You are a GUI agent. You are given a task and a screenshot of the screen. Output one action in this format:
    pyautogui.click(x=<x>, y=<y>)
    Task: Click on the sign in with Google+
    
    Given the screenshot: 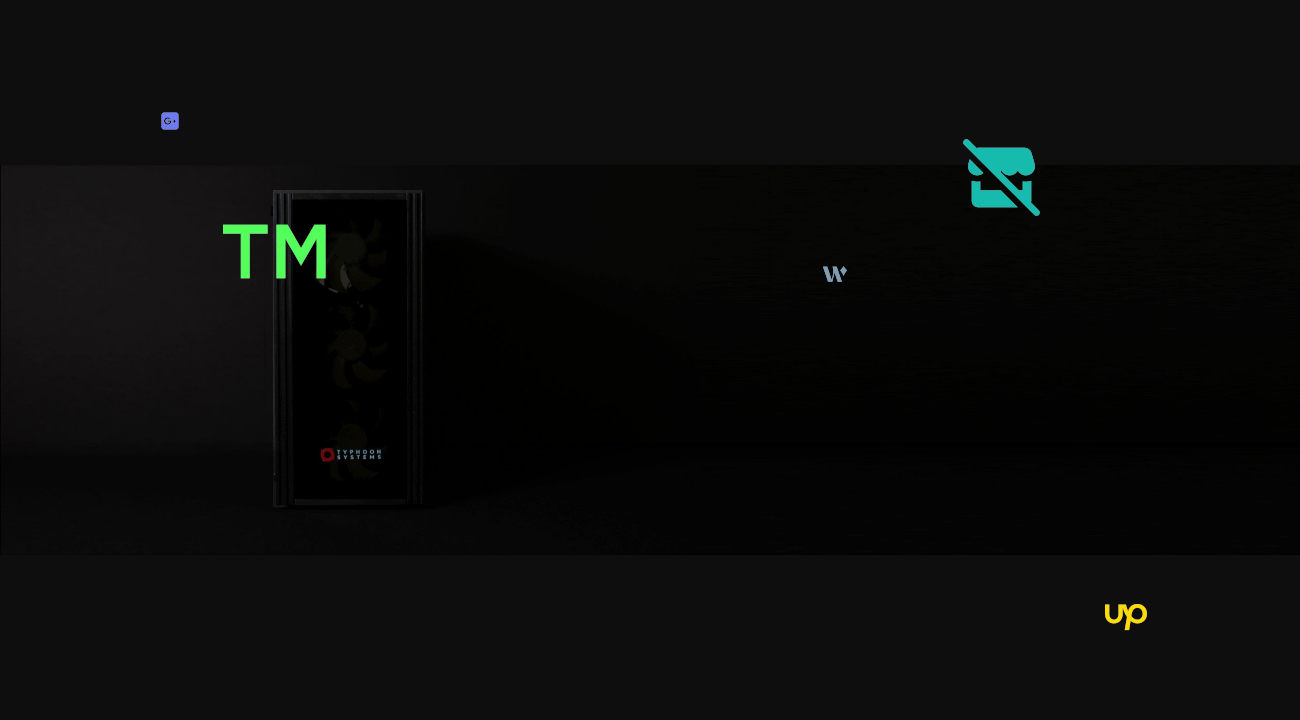 What is the action you would take?
    pyautogui.click(x=170, y=121)
    